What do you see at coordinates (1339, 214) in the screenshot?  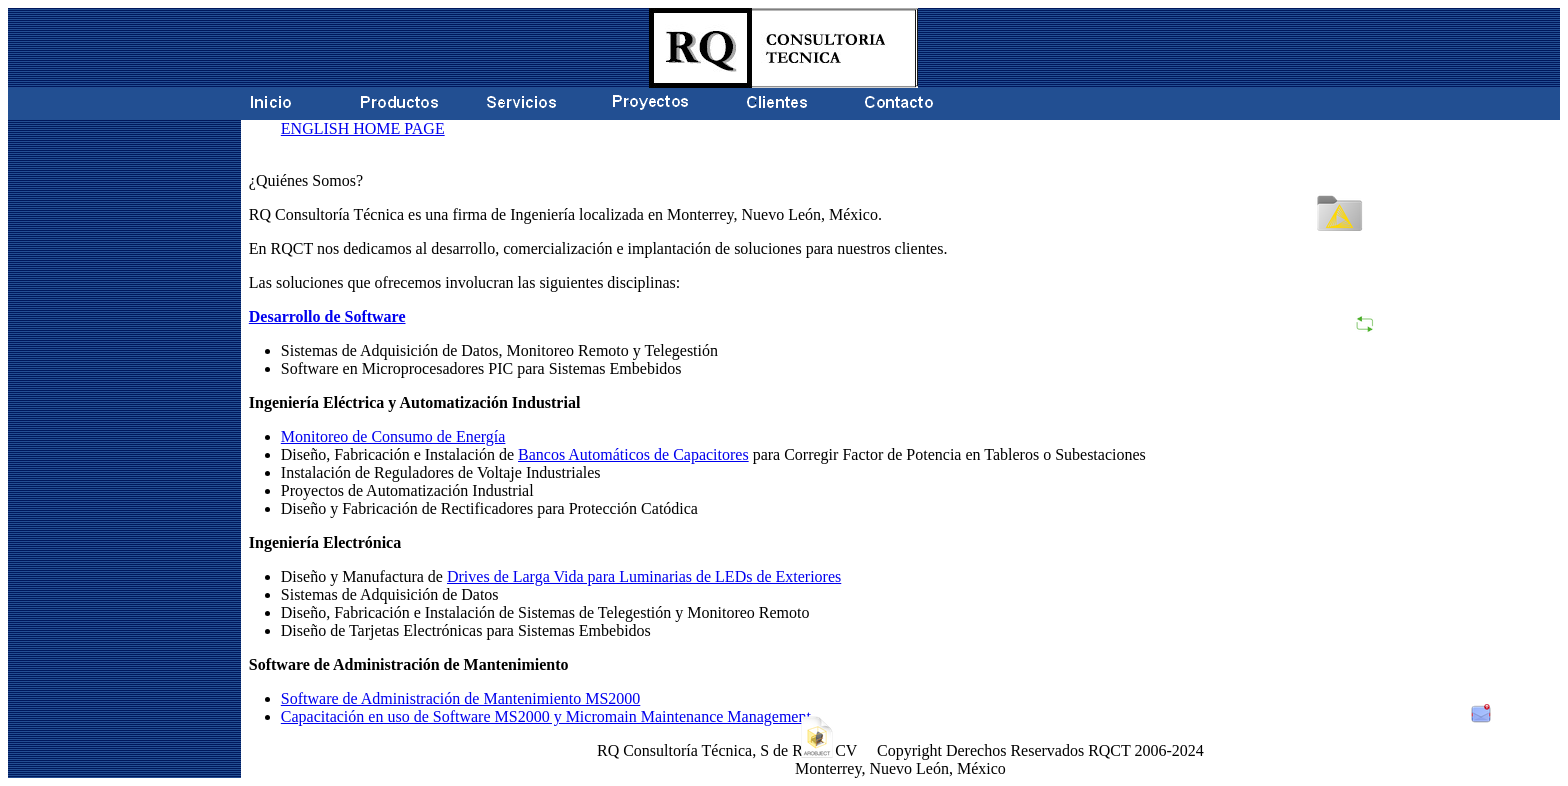 I see `open knime workflow projects folder` at bounding box center [1339, 214].